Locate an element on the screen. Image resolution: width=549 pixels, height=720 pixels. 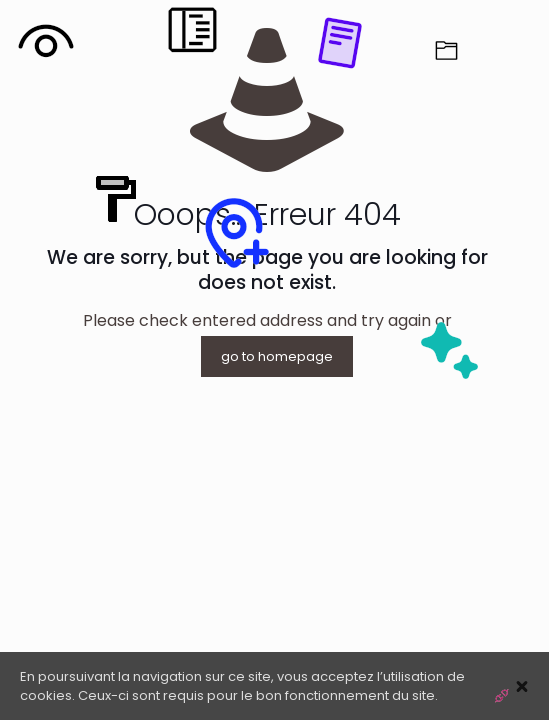
indicates AI-generated or enhanced content is located at coordinates (449, 350).